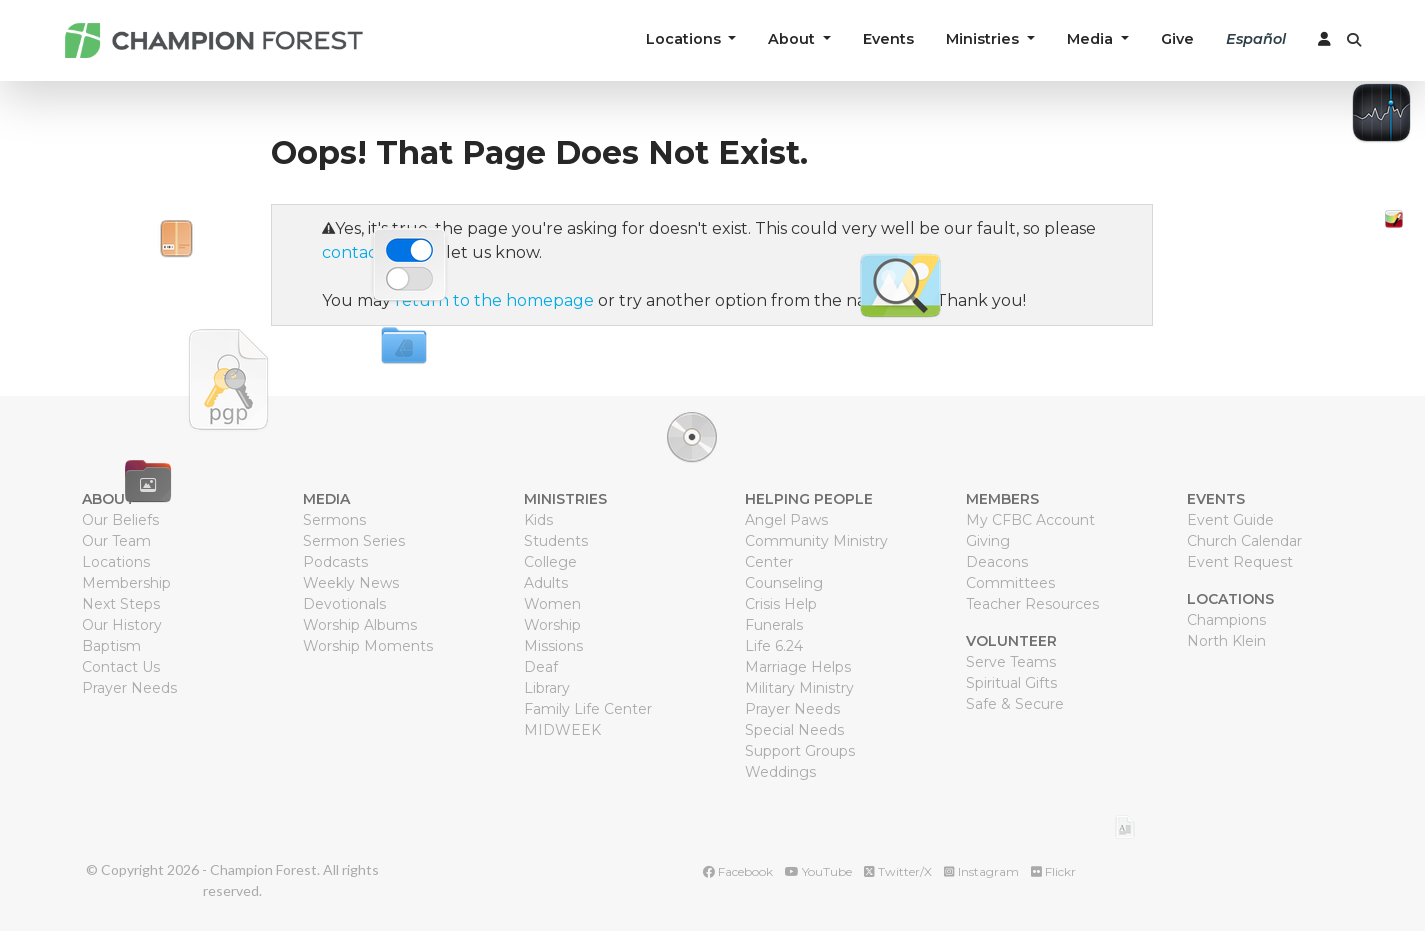  I want to click on open image viewer application, so click(900, 285).